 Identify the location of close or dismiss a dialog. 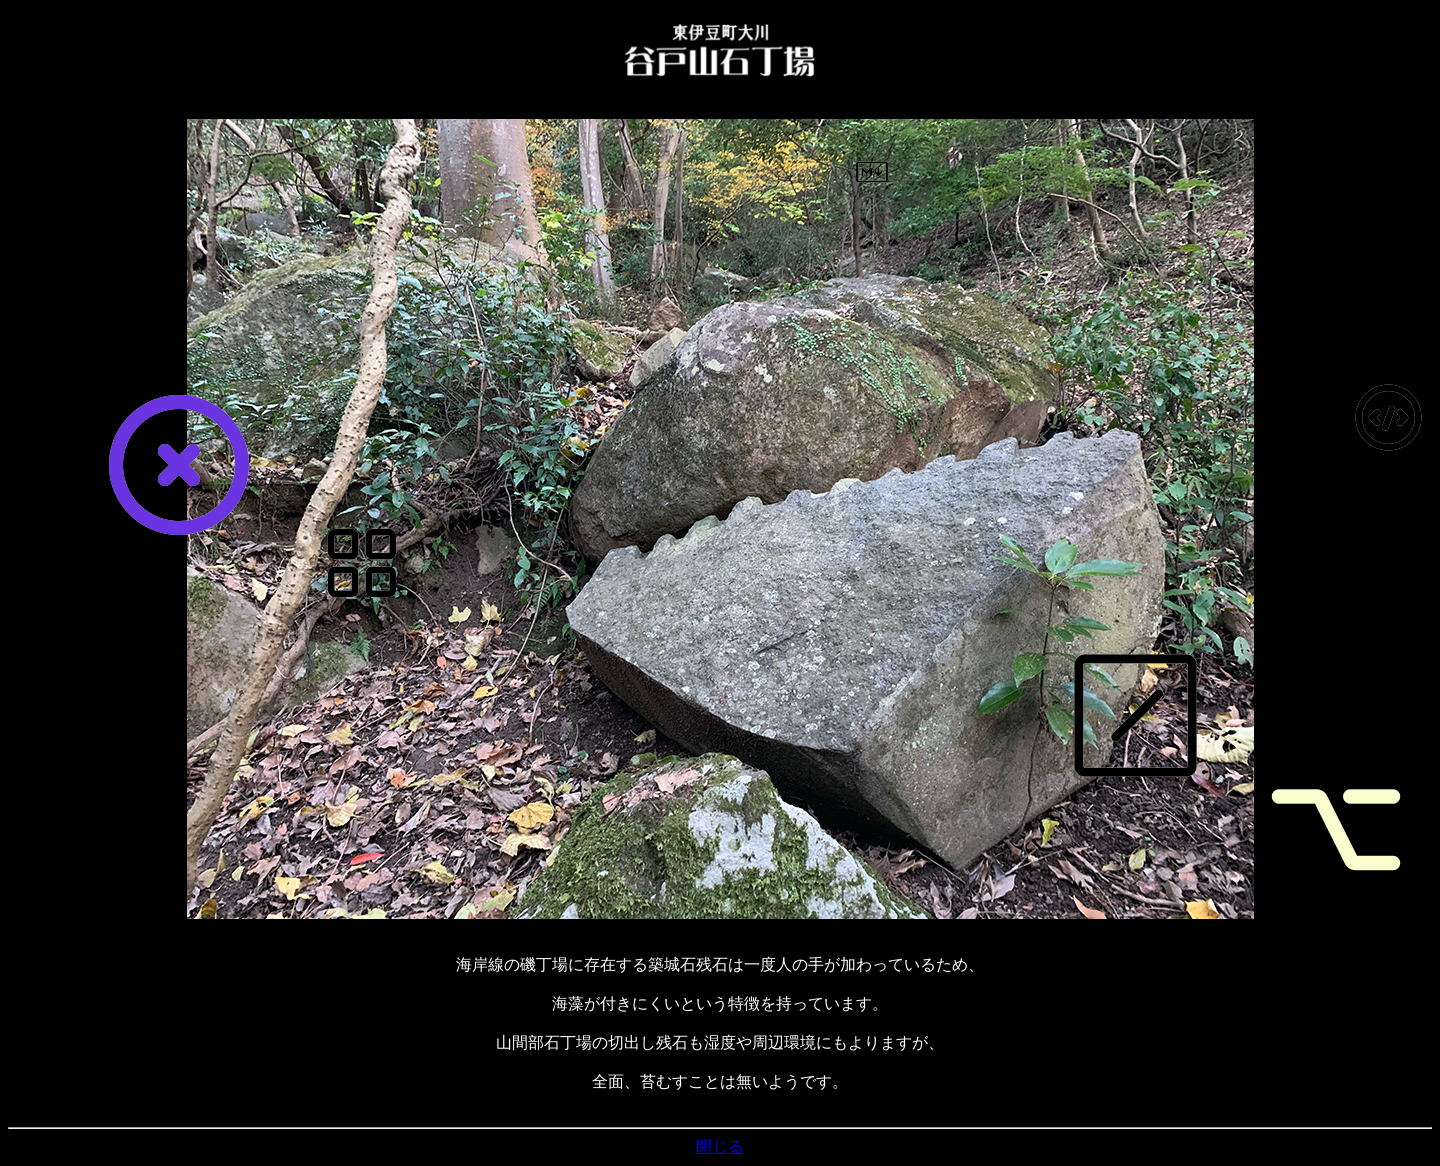
(179, 465).